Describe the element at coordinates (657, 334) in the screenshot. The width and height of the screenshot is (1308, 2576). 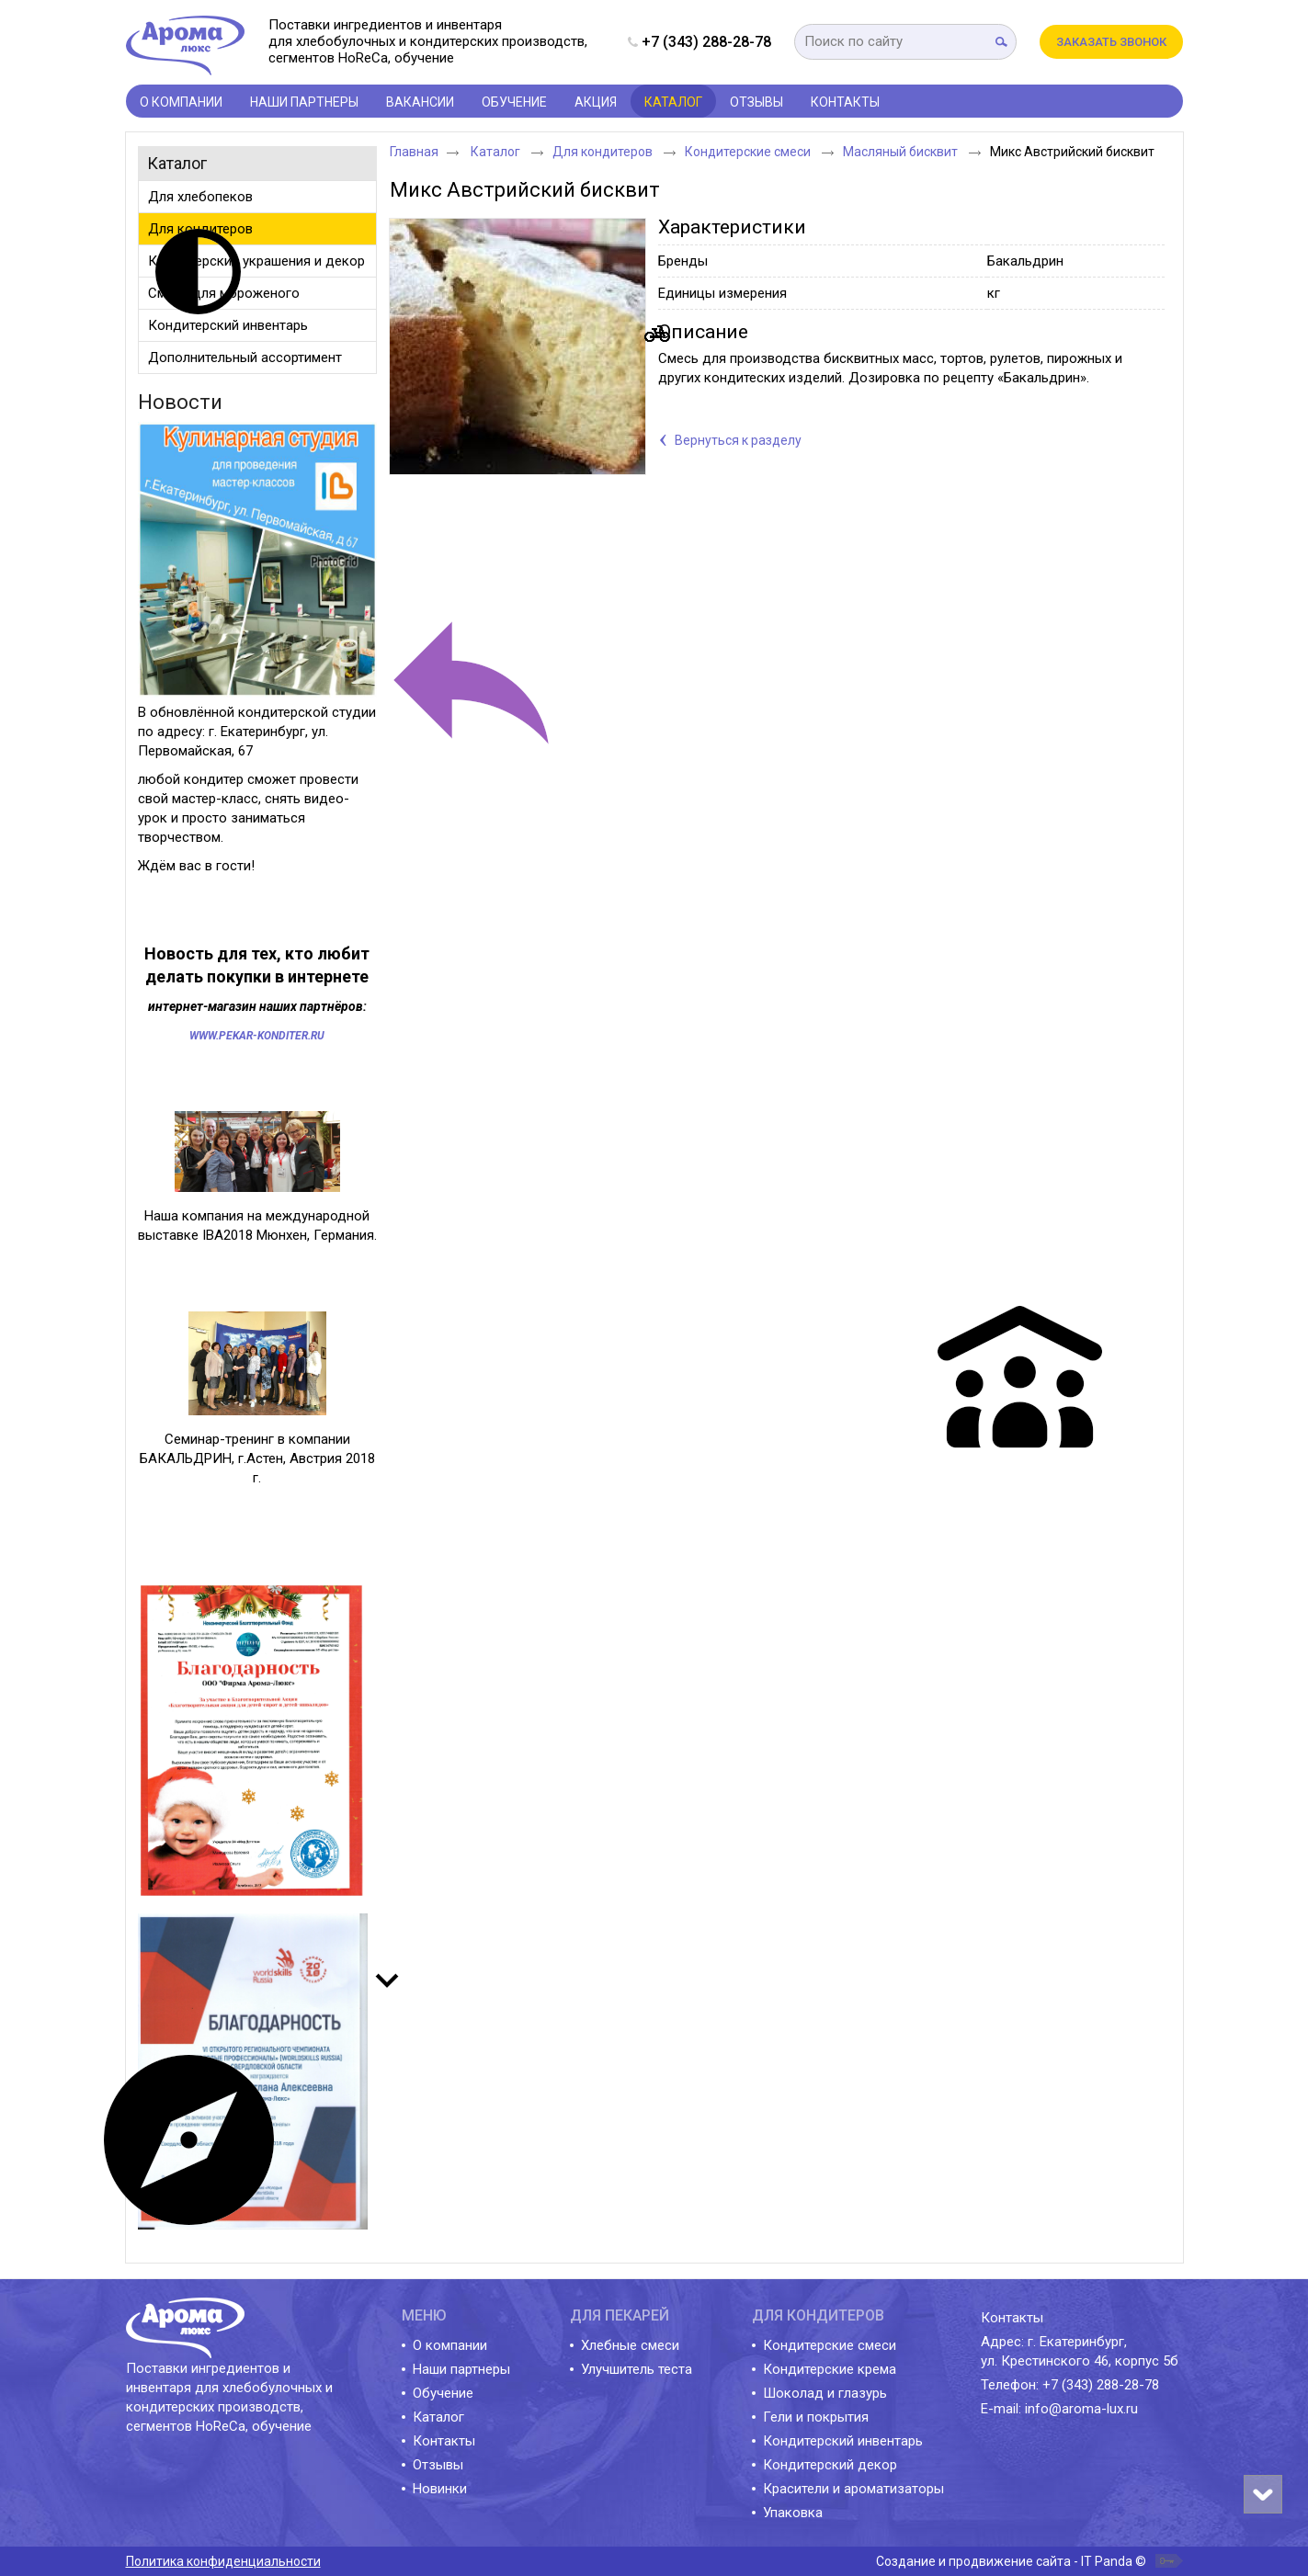
I see `access bike routes or cycling directions` at that location.